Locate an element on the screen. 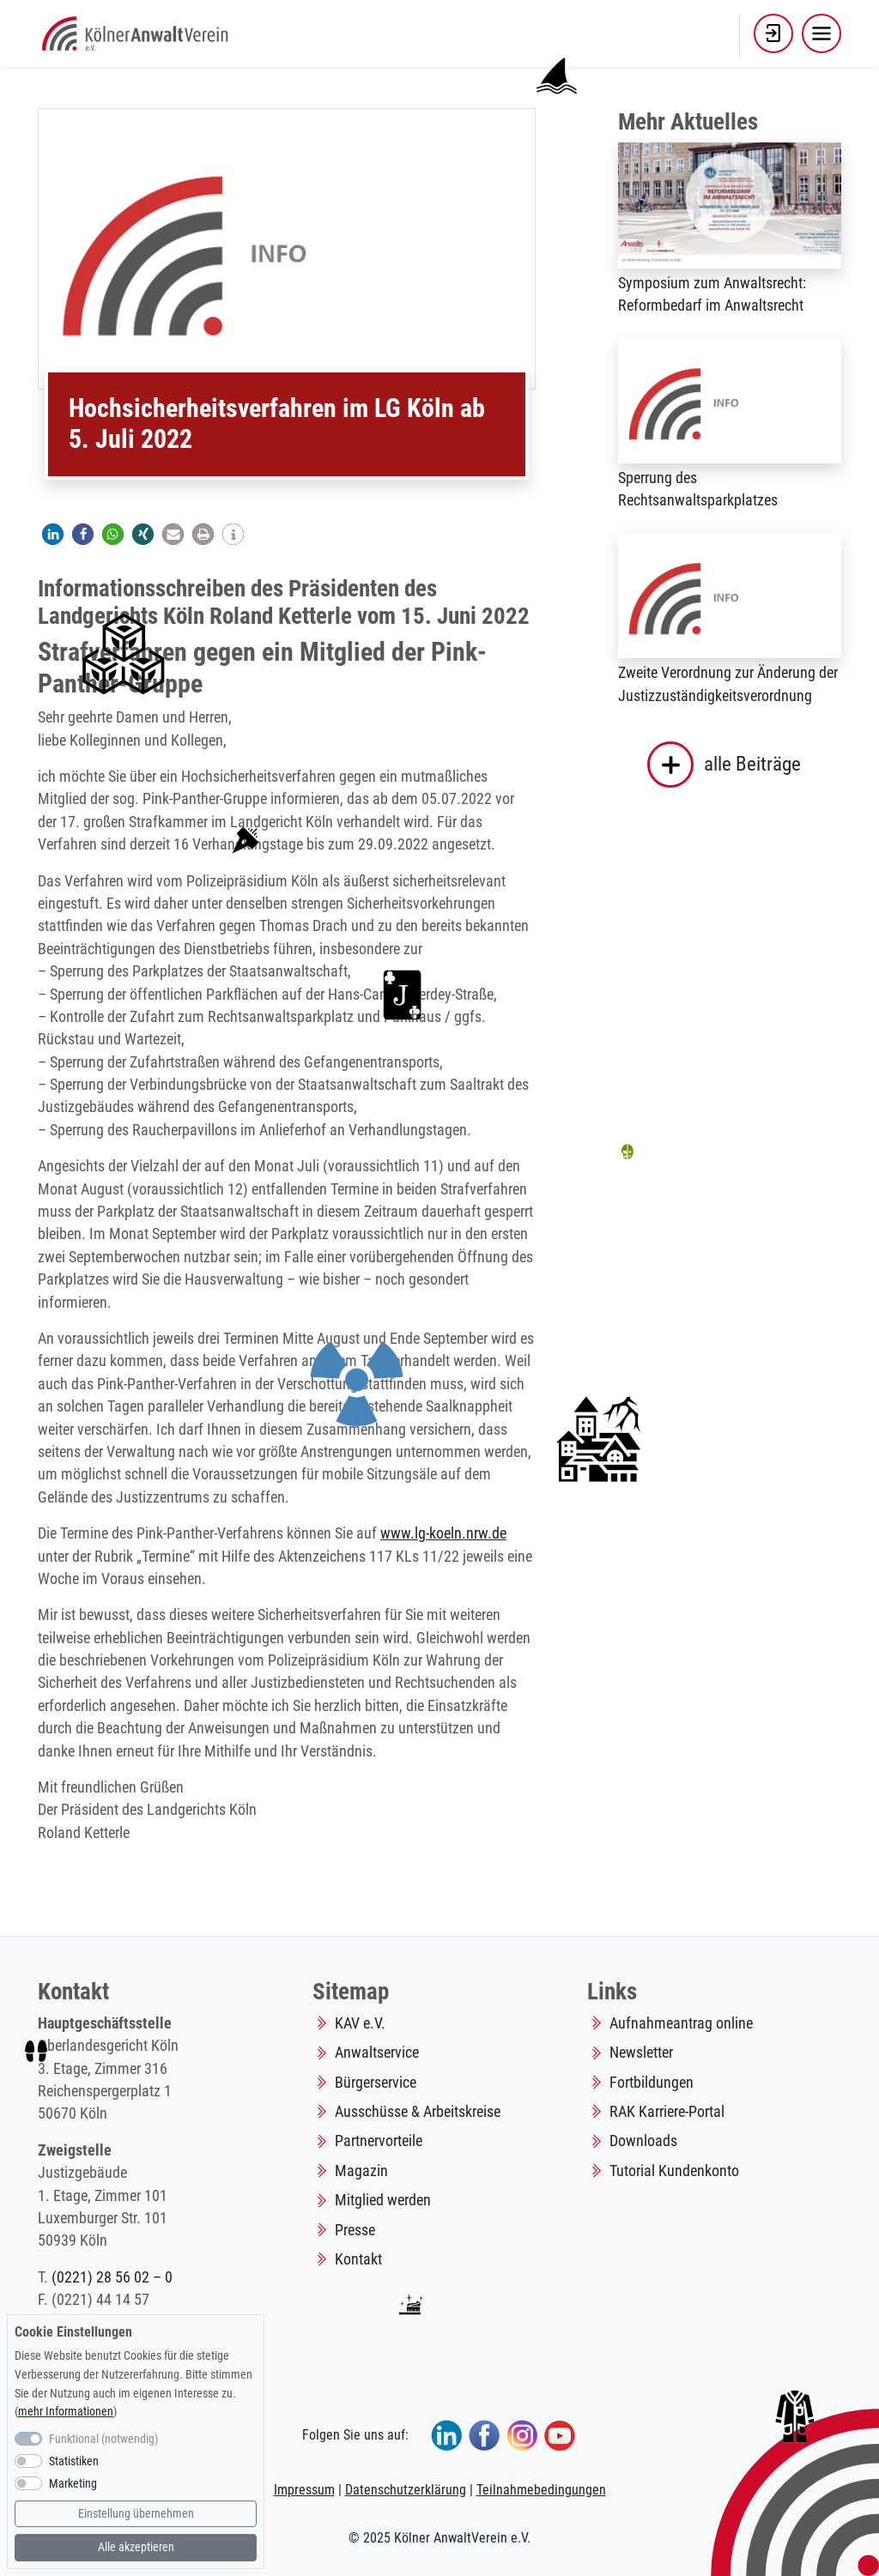 This screenshot has height=2576, width=879. jack of clubs playing card is located at coordinates (402, 995).